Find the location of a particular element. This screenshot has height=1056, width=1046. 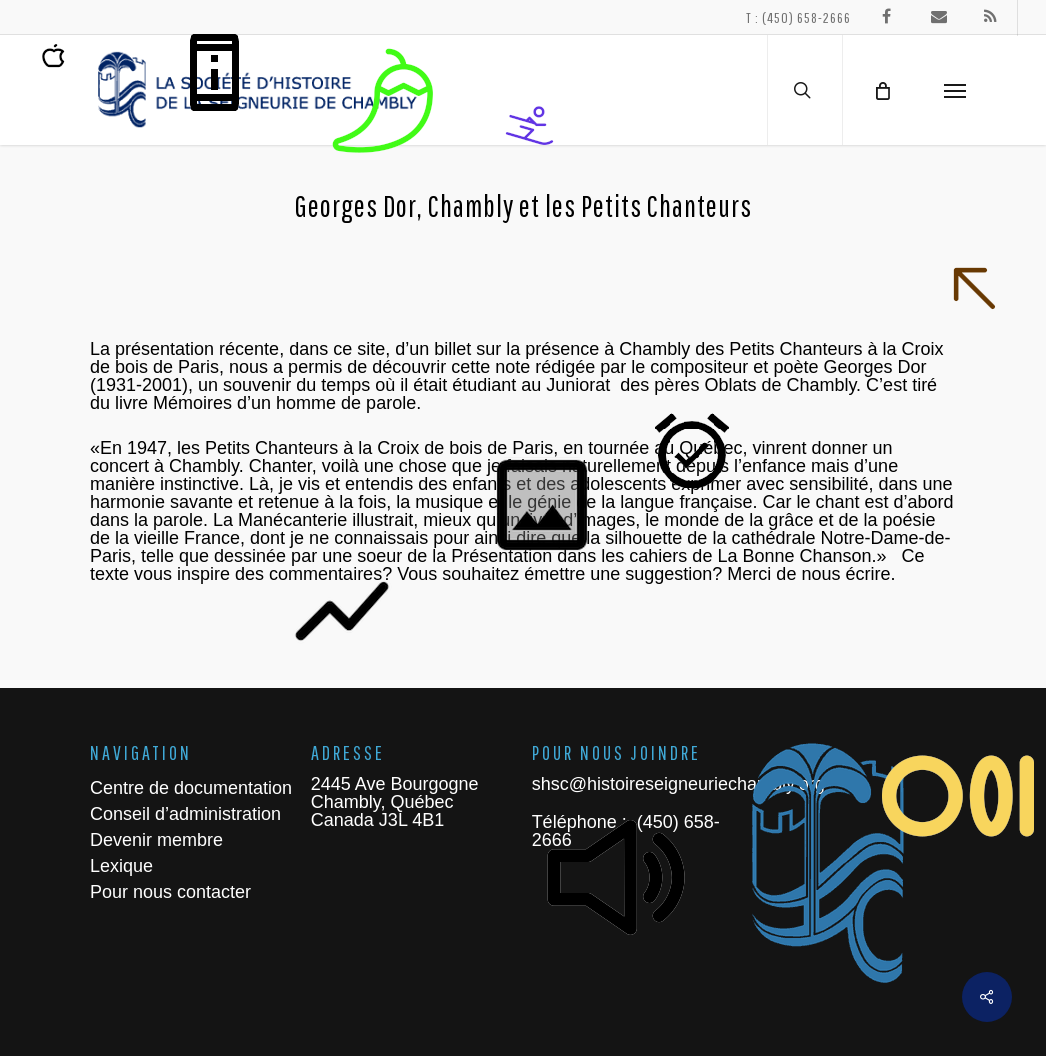

view device information is located at coordinates (214, 72).